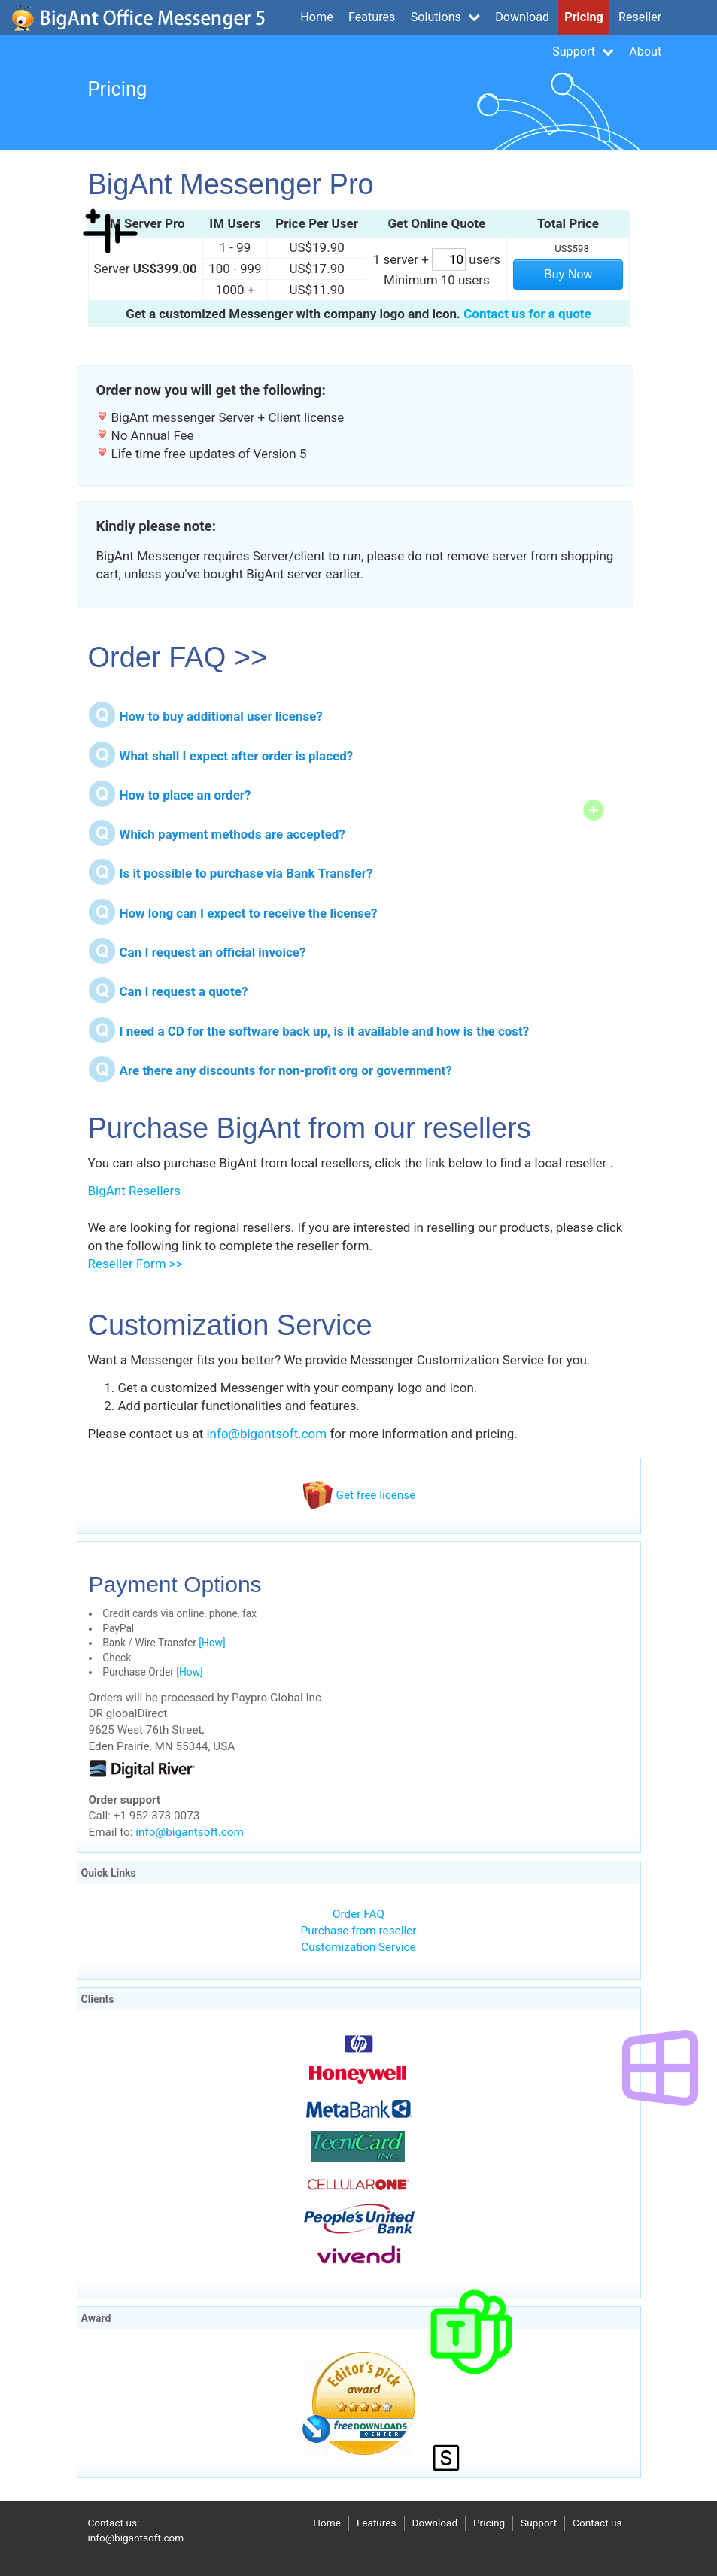  I want to click on open windows settings or system options, so click(660, 2068).